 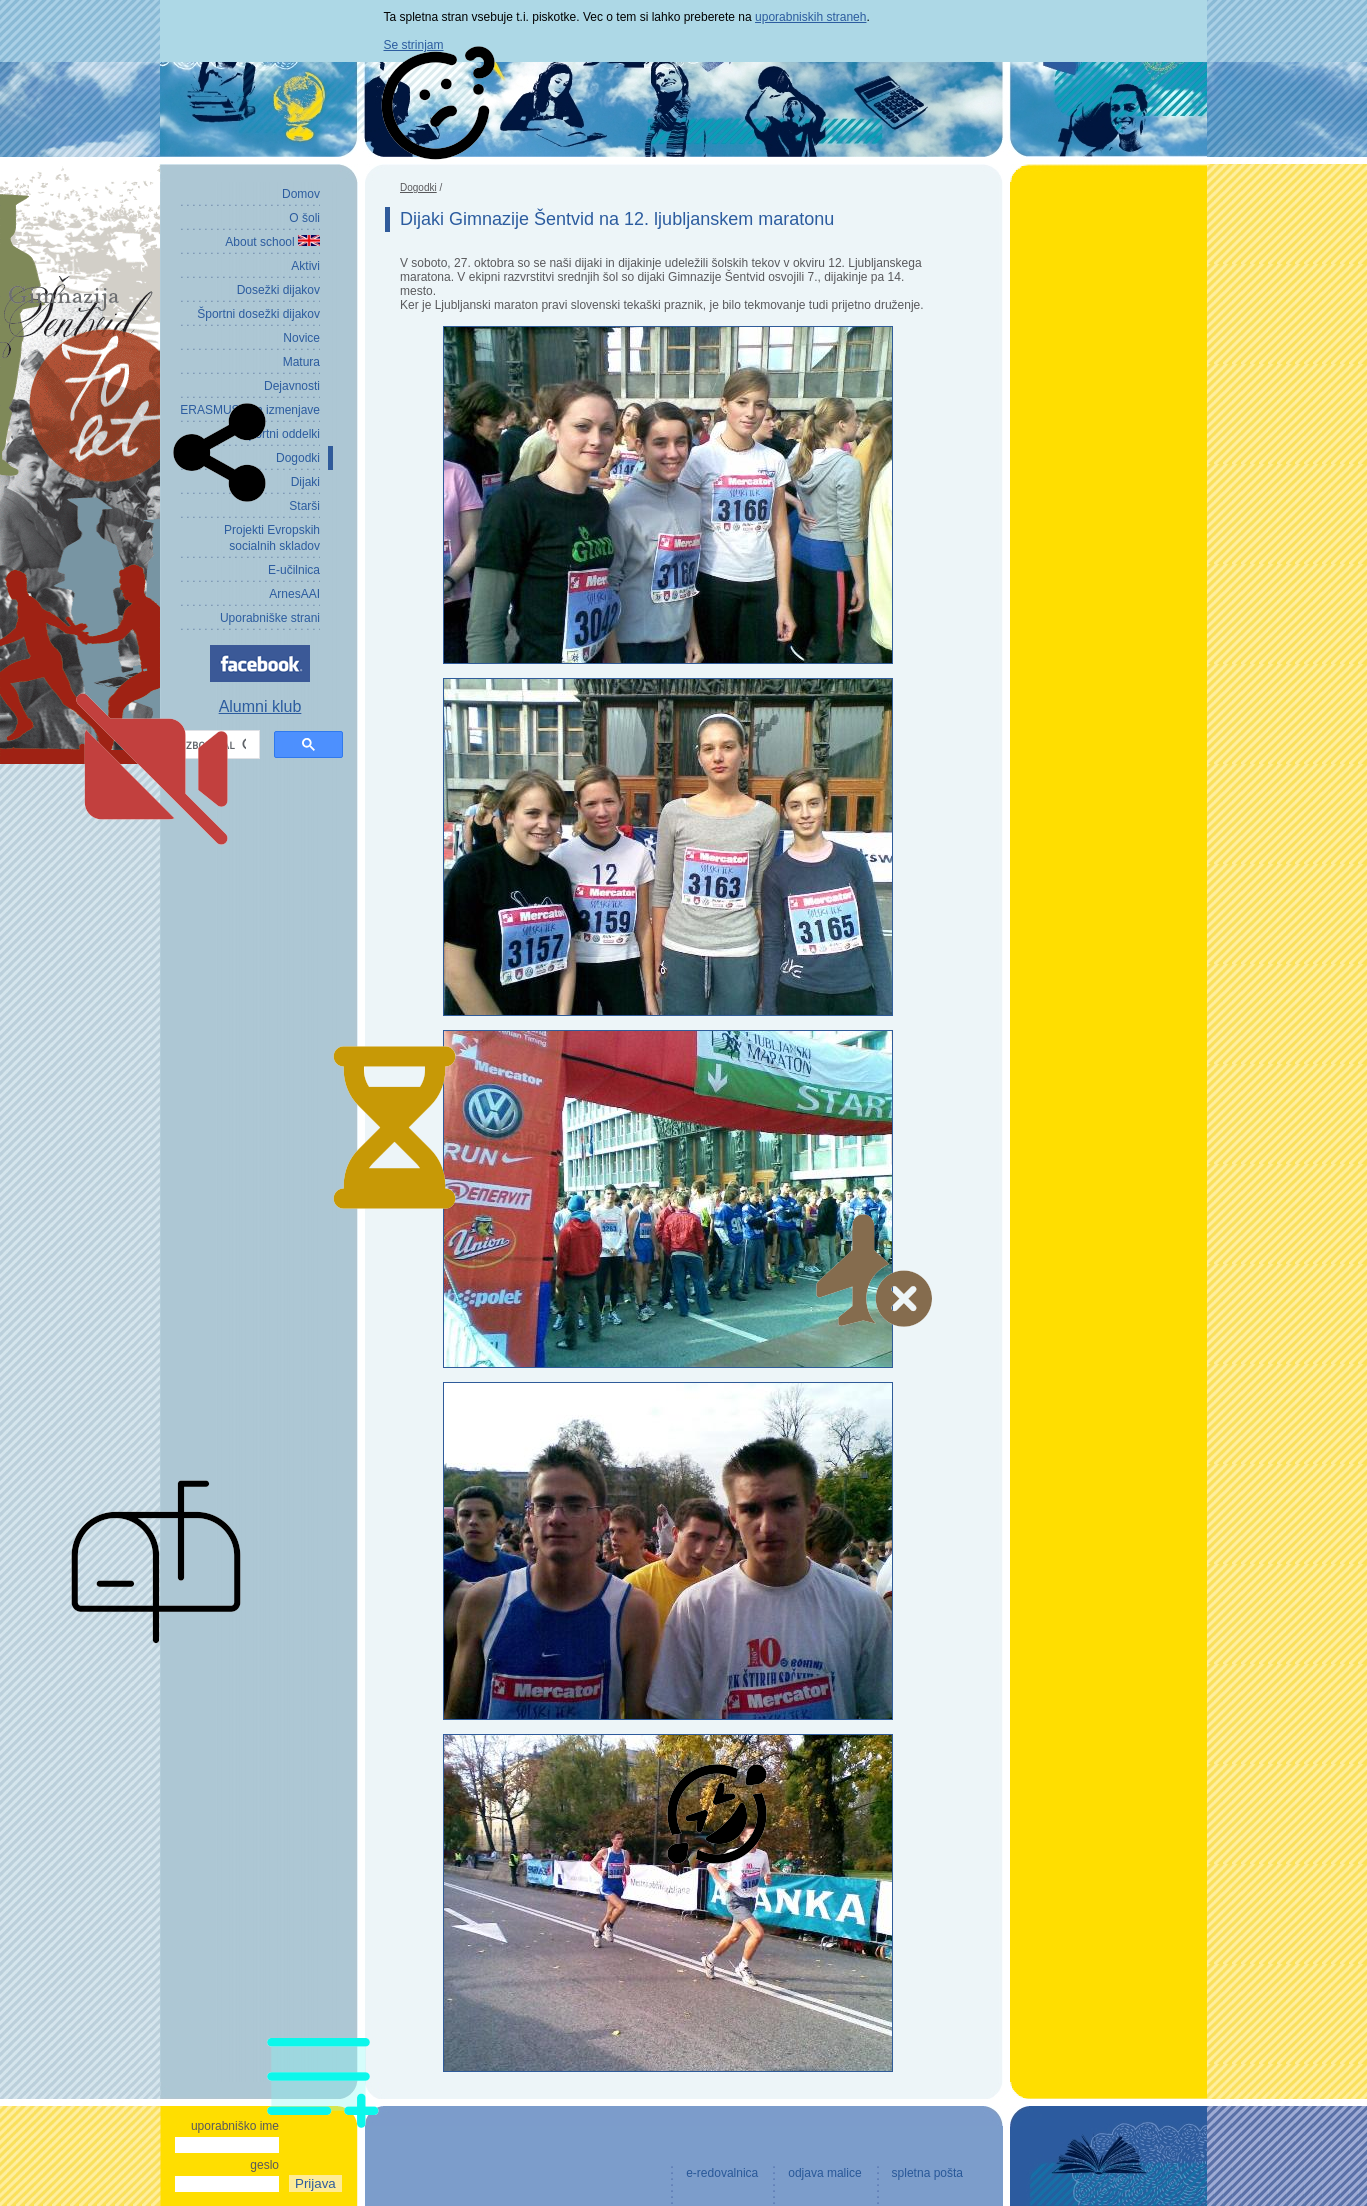 I want to click on add a new item to the list, so click(x=318, y=2076).